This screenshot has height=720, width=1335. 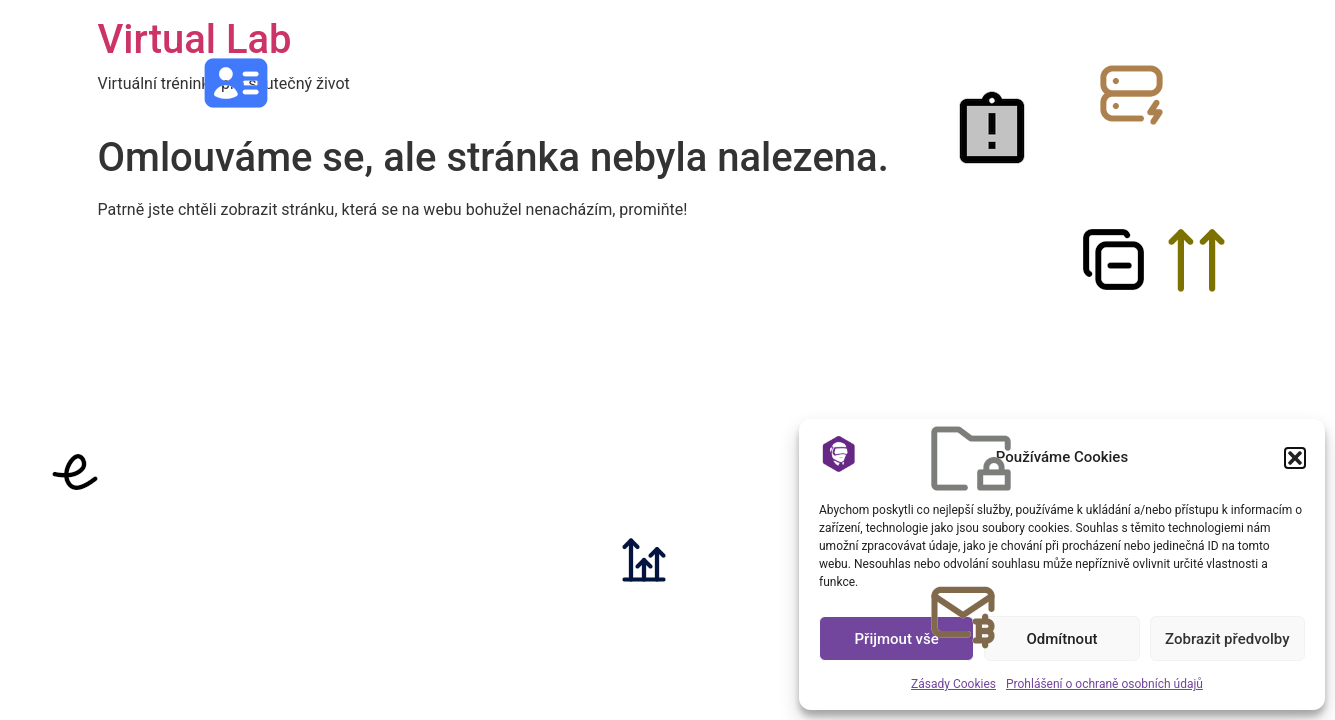 What do you see at coordinates (971, 457) in the screenshot?
I see `access a password-protected folder` at bounding box center [971, 457].